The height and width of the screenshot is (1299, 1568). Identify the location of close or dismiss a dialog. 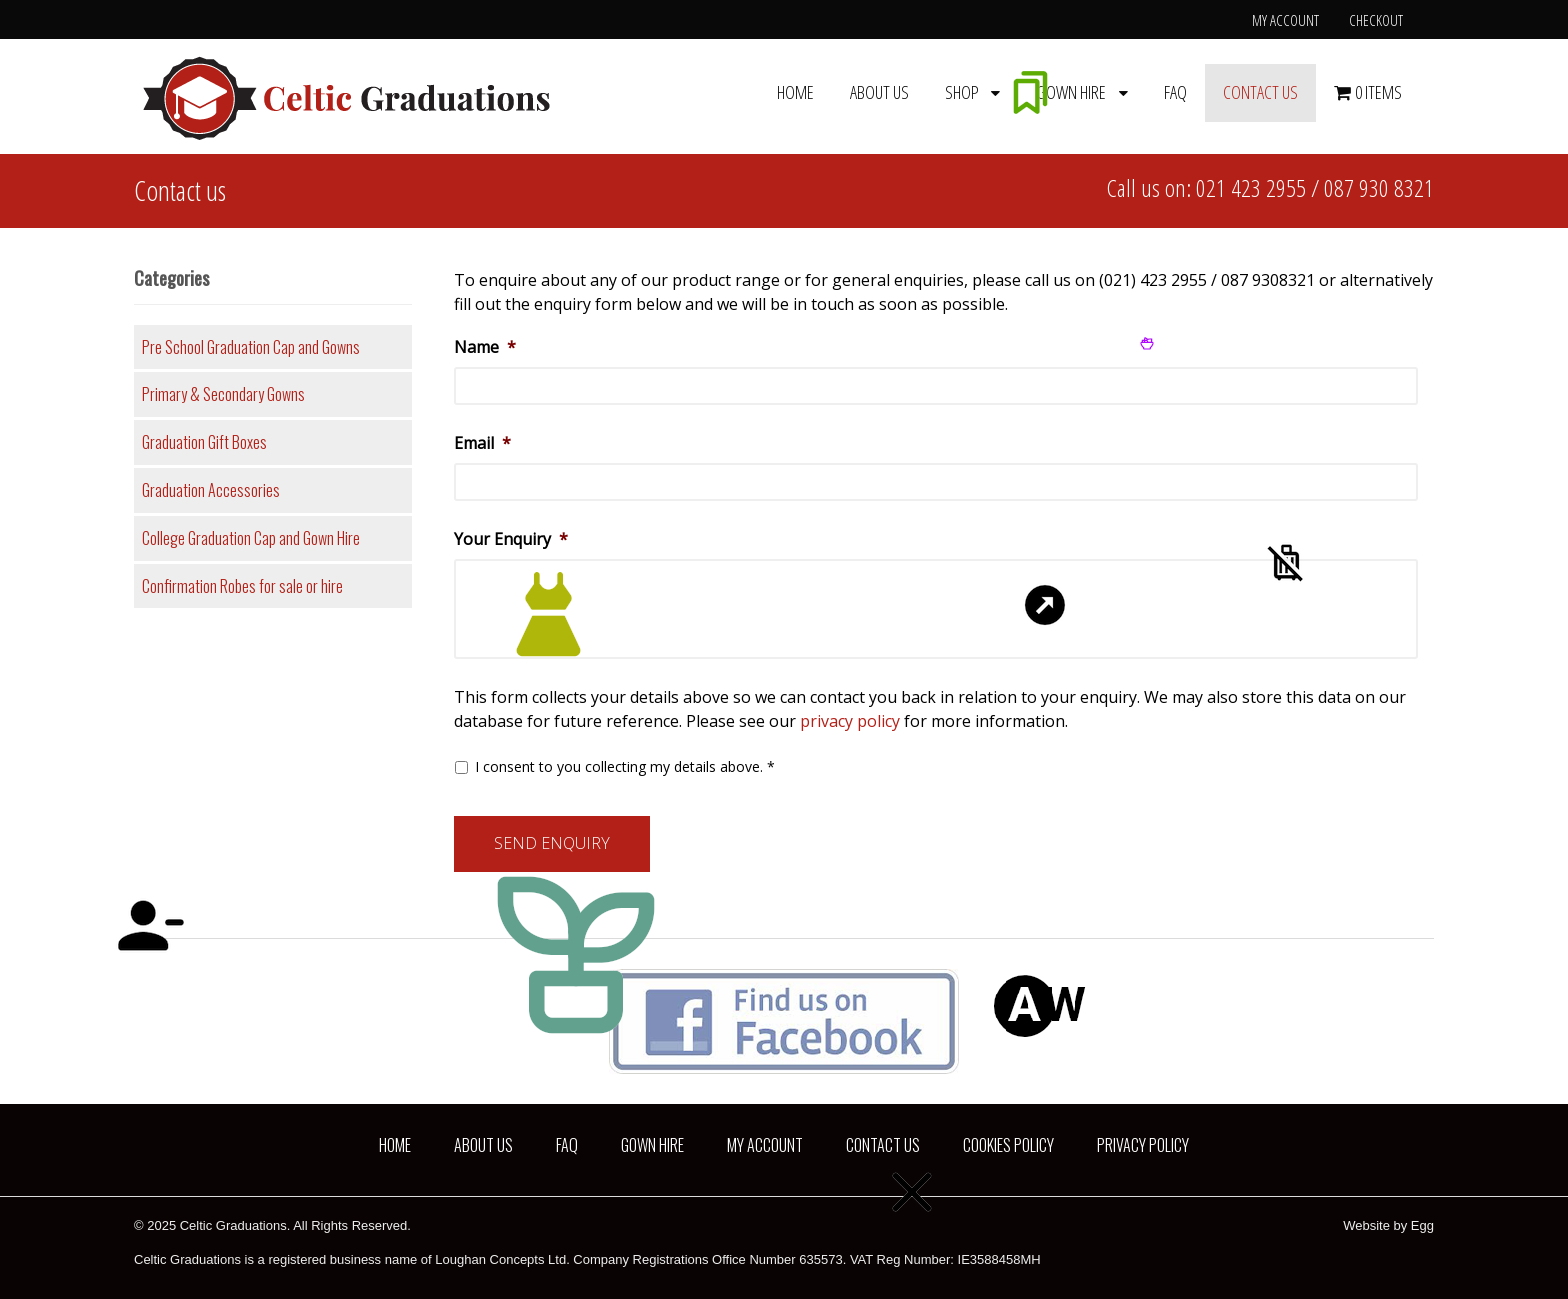
(912, 1192).